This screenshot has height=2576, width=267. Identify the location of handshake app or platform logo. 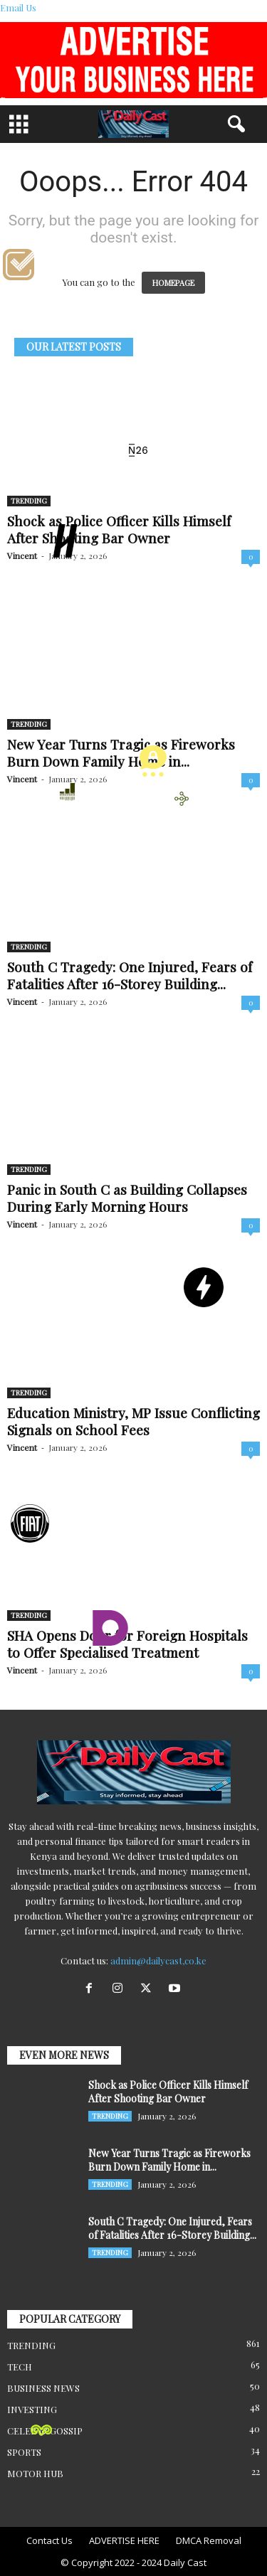
(65, 541).